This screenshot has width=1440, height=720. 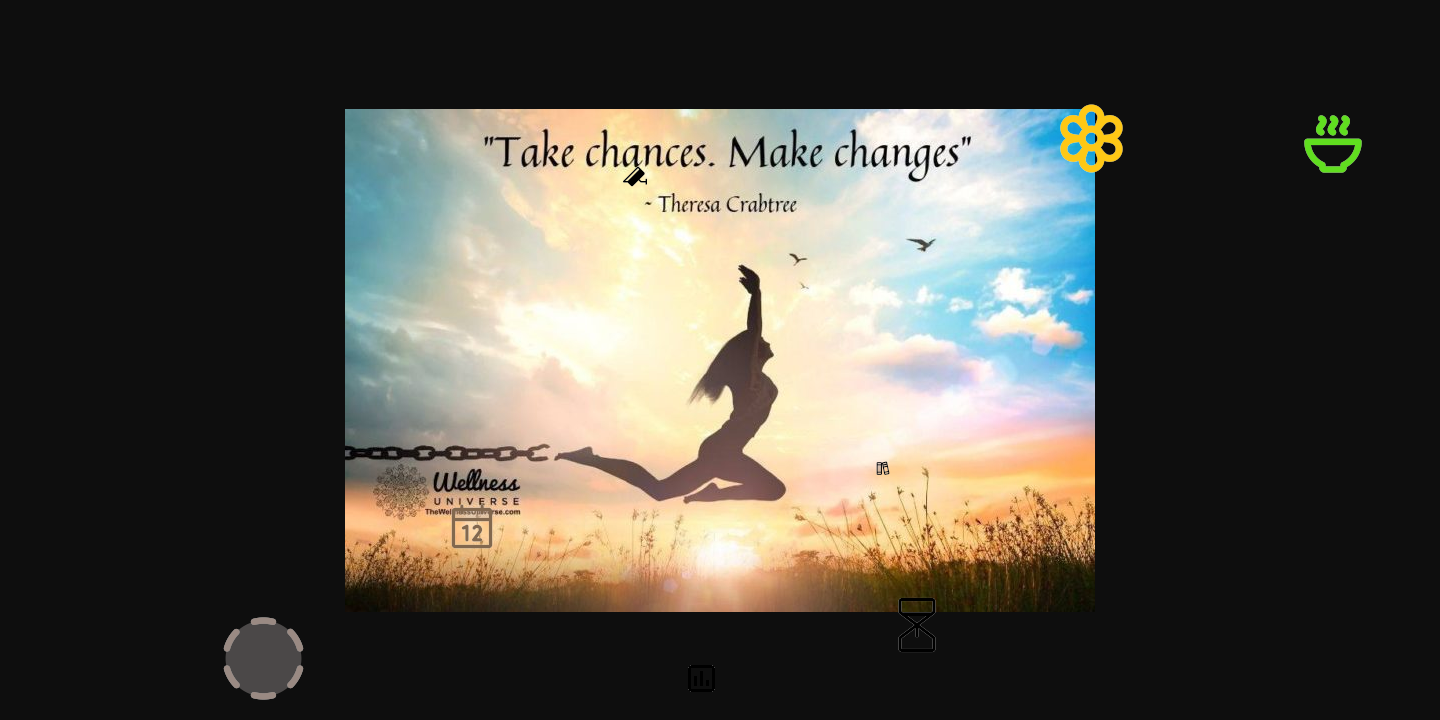 I want to click on access your library or book collection, so click(x=882, y=468).